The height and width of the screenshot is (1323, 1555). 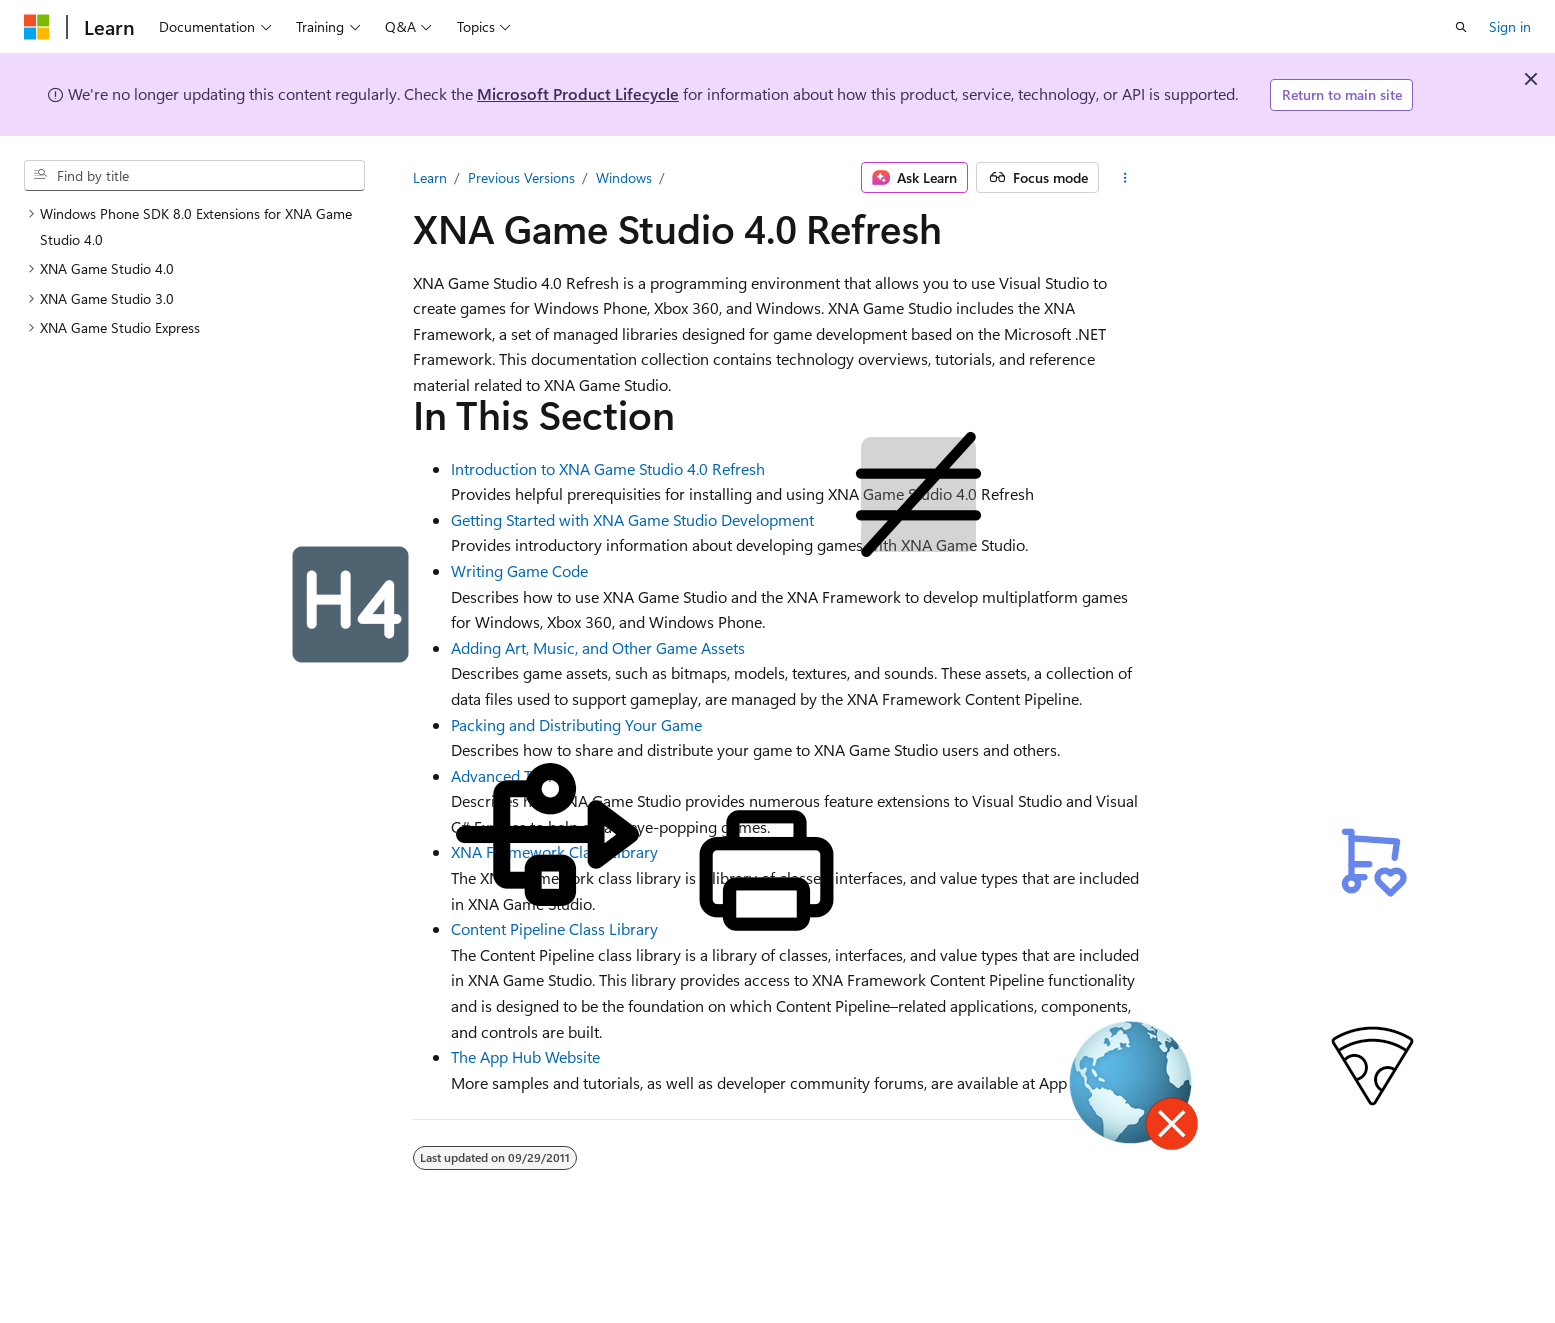 I want to click on internet connection error or failure, so click(x=1130, y=1082).